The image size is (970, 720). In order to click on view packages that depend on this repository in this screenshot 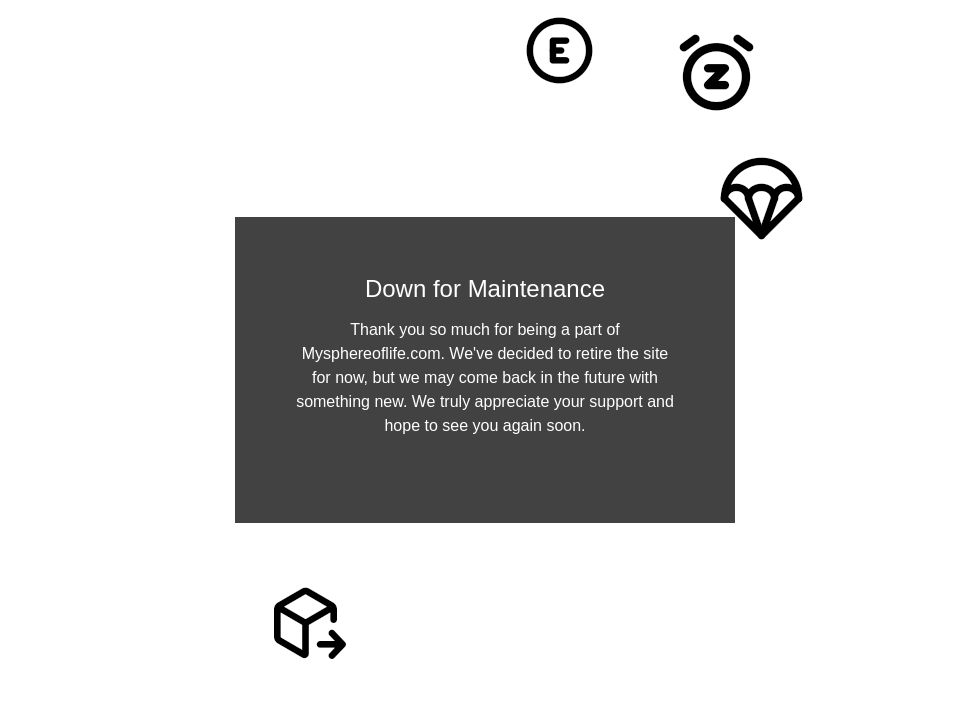, I will do `click(310, 623)`.